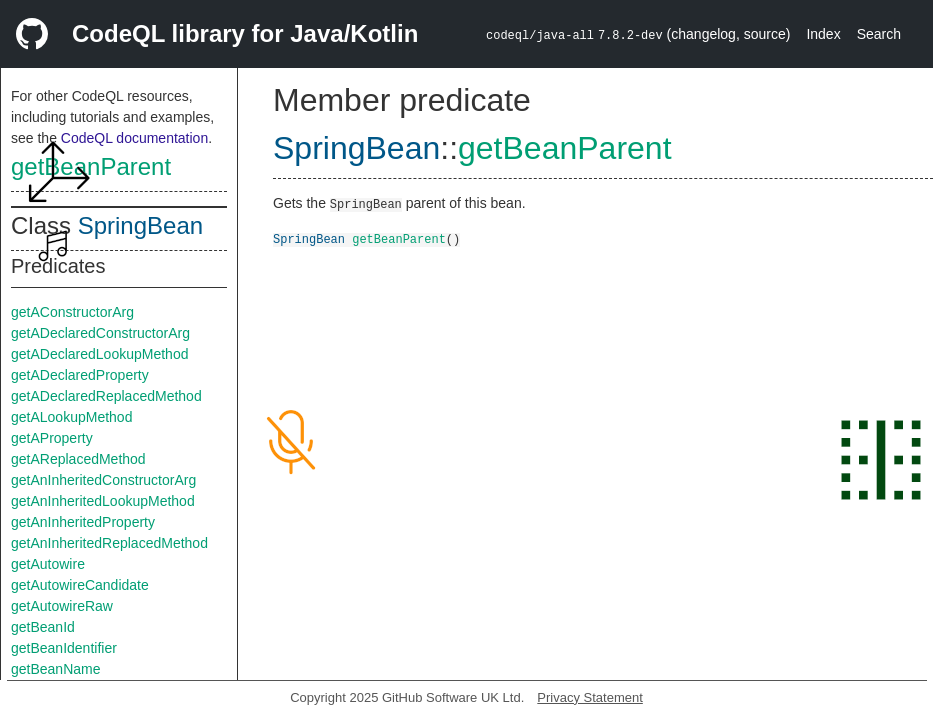 The image size is (933, 720). Describe the element at coordinates (54, 246) in the screenshot. I see `access music library or audio player` at that location.